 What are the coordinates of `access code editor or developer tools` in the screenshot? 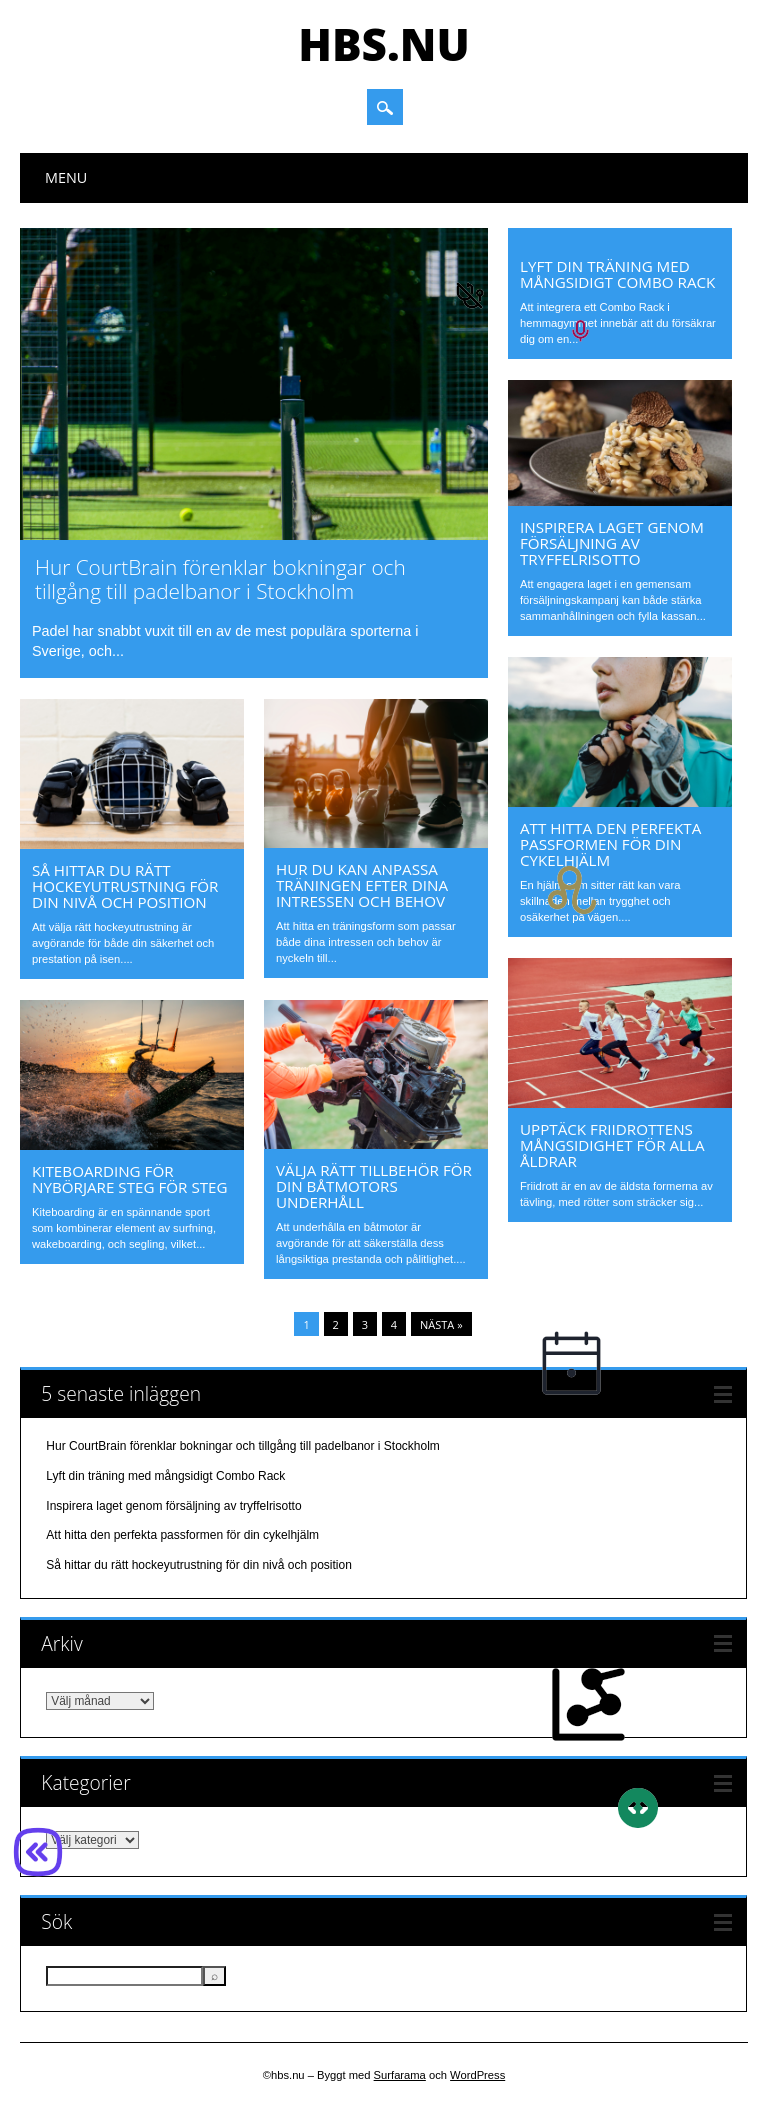 It's located at (638, 1808).